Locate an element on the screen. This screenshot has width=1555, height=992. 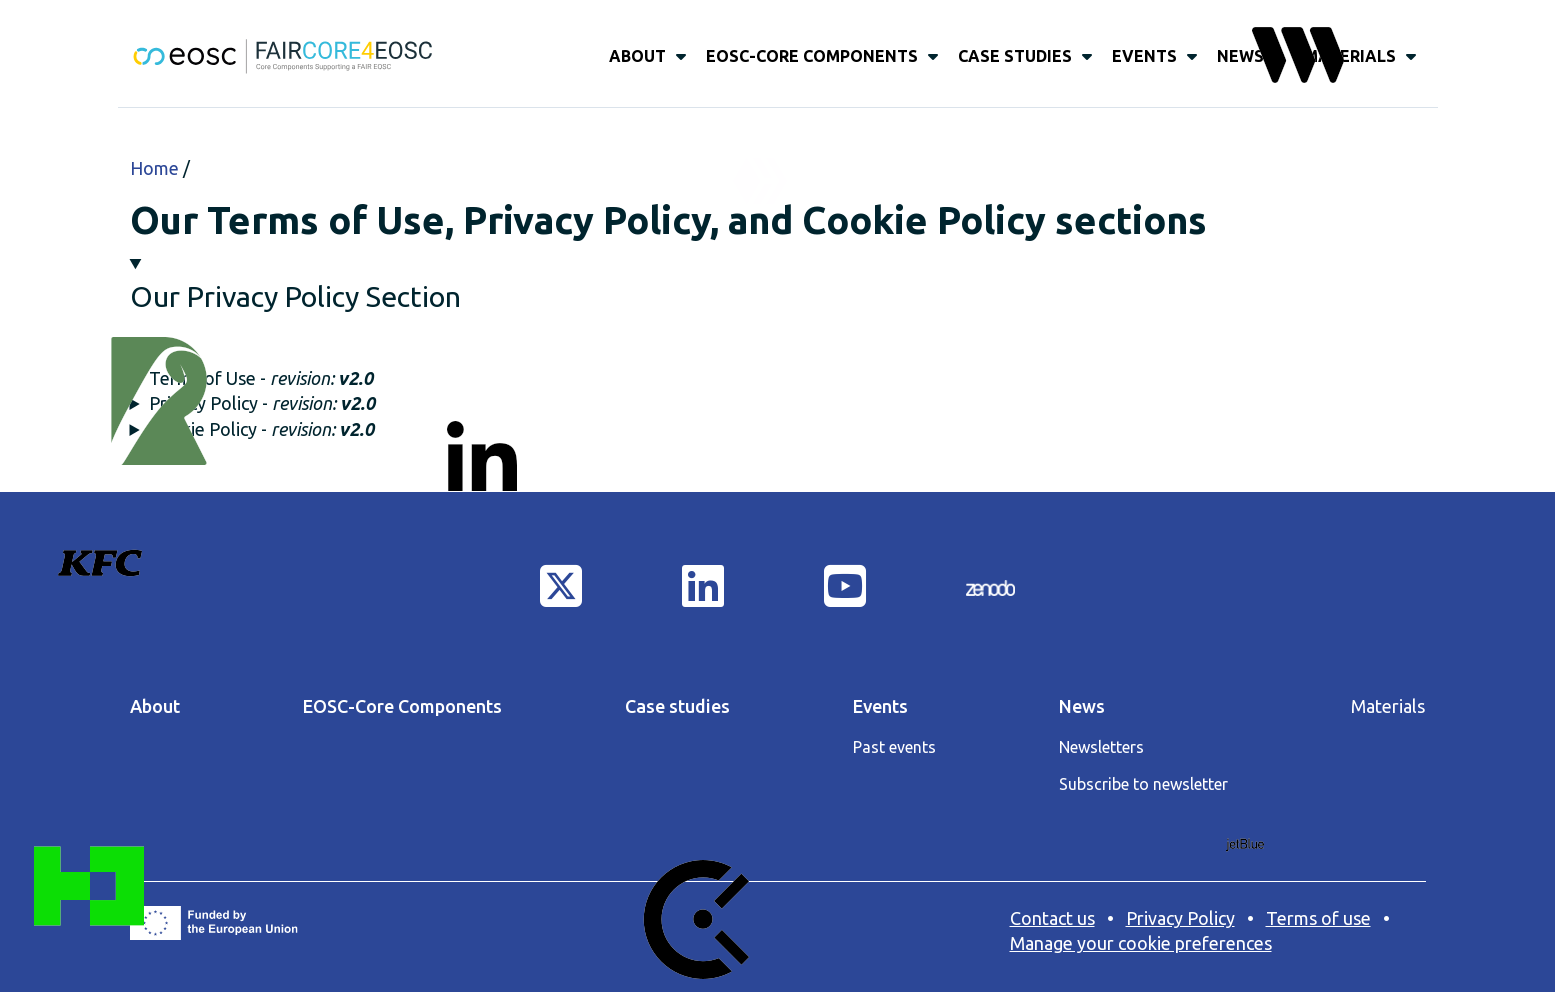
connect with linkedin profile is located at coordinates (482, 461).